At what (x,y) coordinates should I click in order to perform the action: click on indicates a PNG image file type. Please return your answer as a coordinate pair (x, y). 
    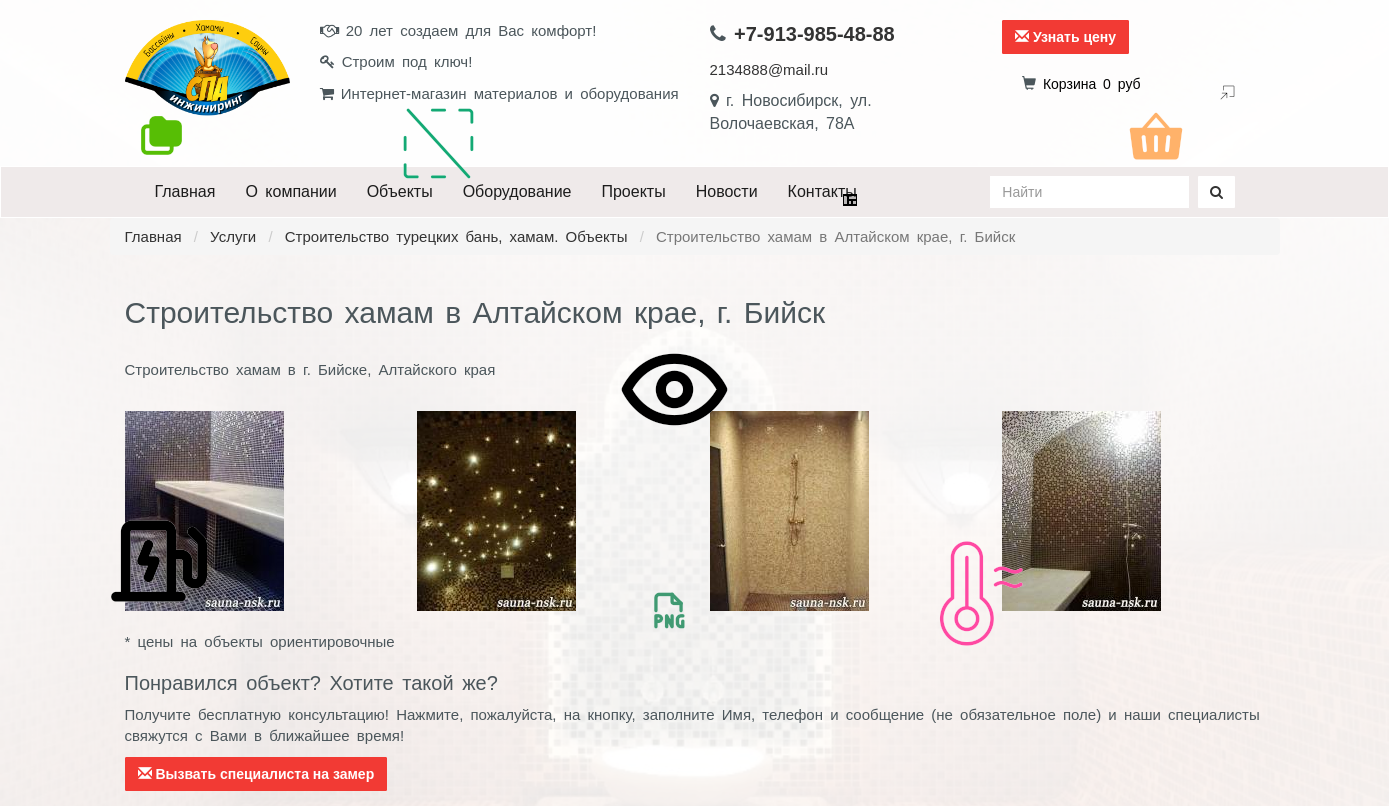
    Looking at the image, I should click on (668, 610).